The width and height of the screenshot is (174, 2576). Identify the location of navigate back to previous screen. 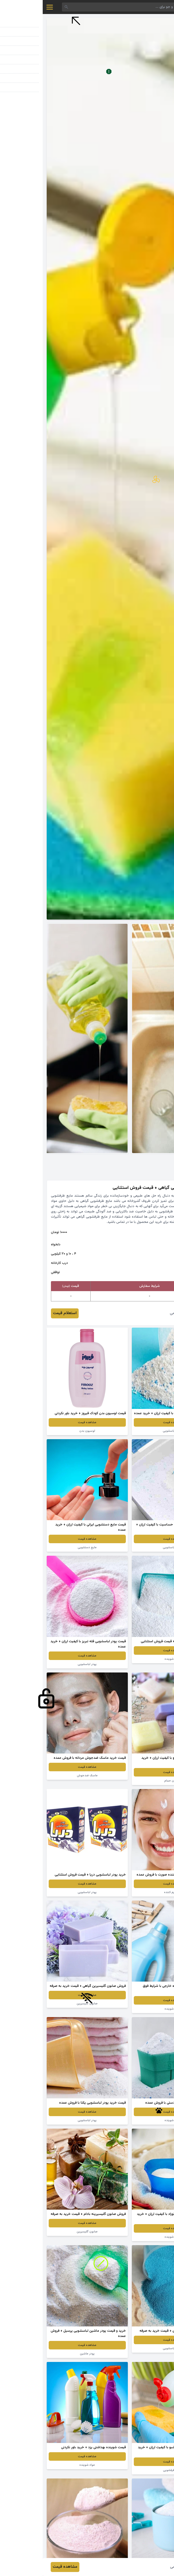
(76, 21).